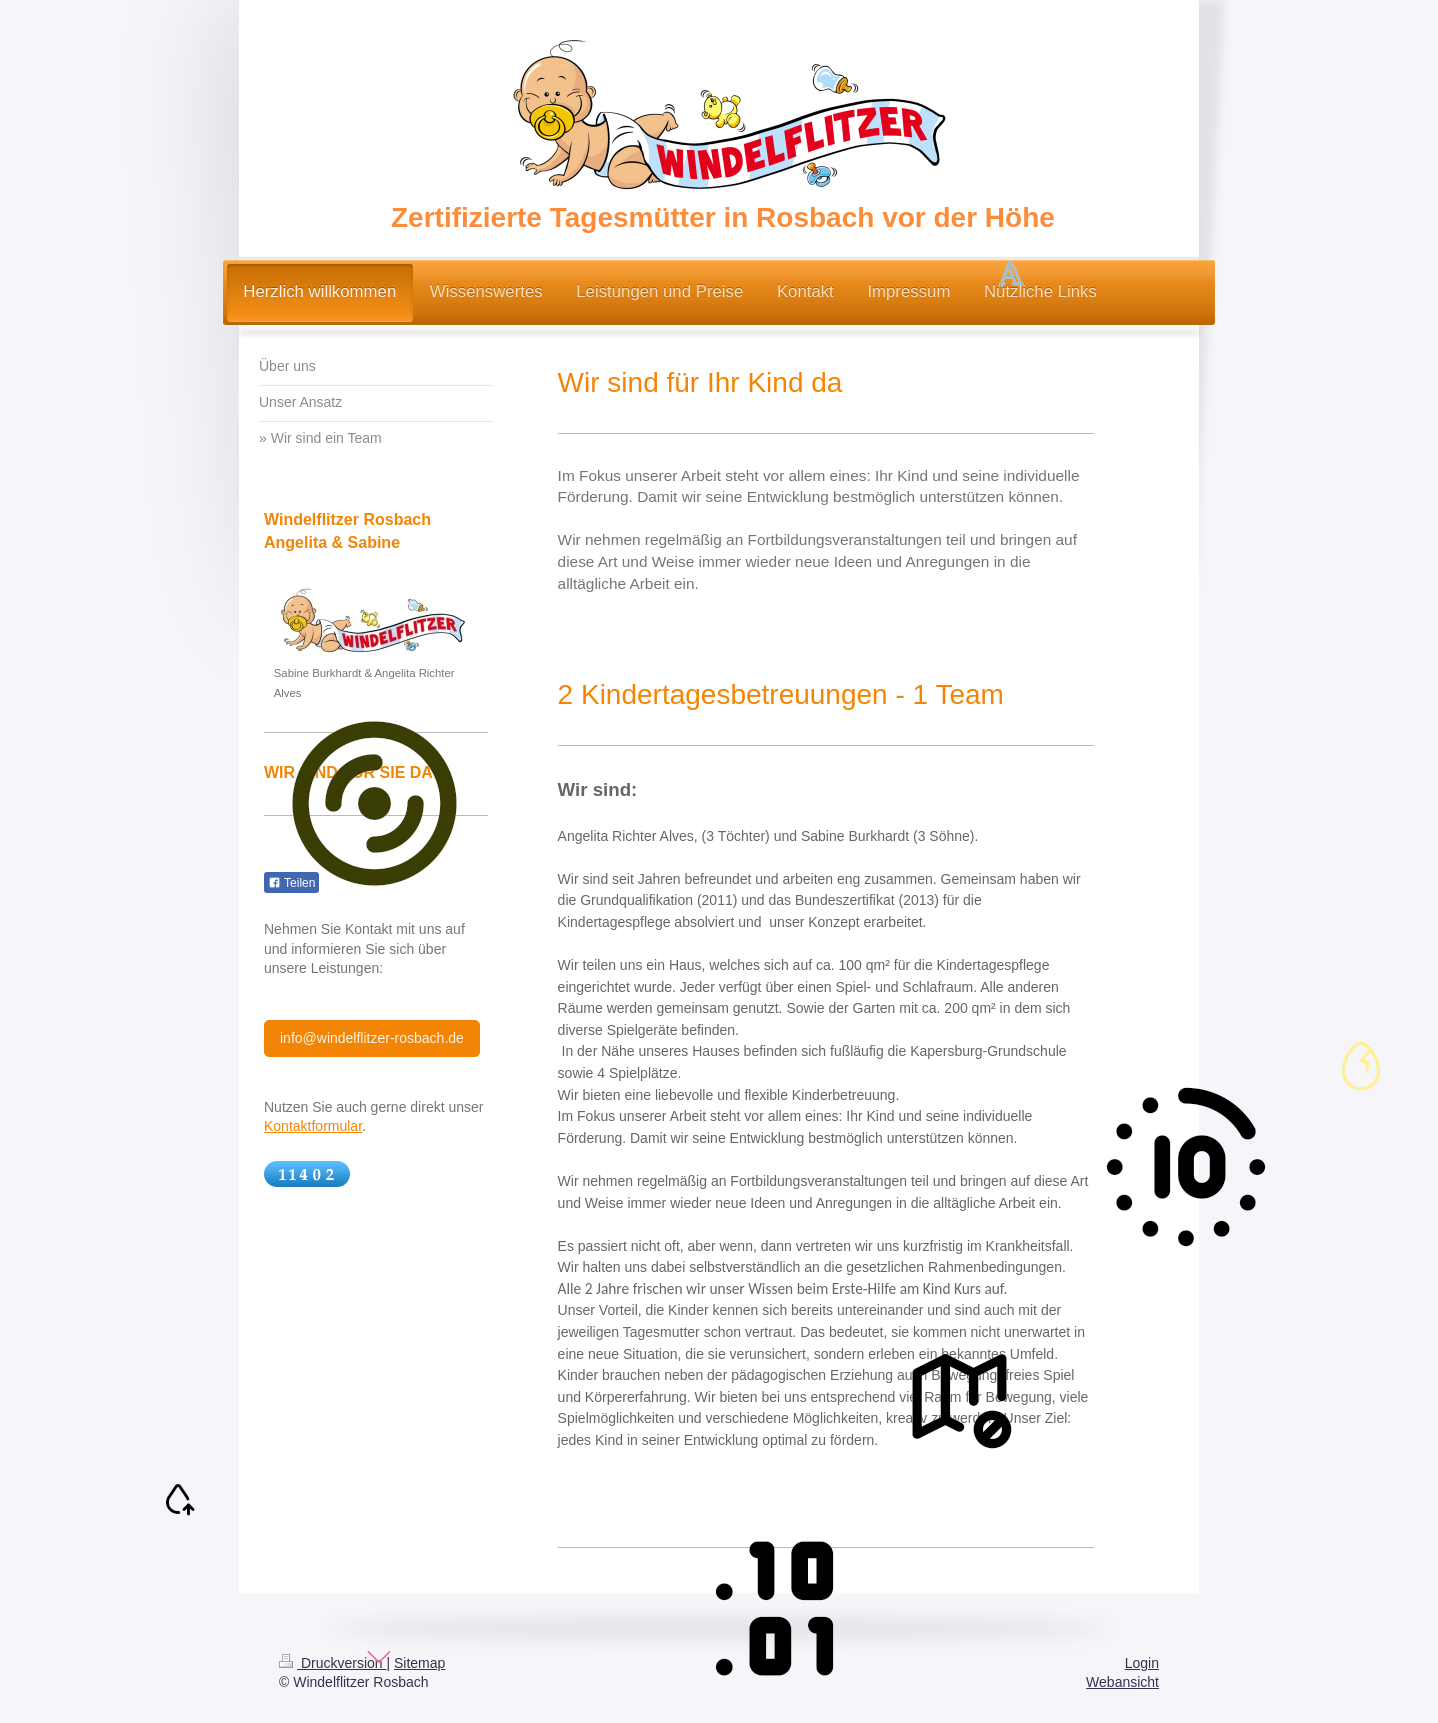 The width and height of the screenshot is (1438, 1723). Describe the element at coordinates (774, 1608) in the screenshot. I see `view or access binary/raw data` at that location.